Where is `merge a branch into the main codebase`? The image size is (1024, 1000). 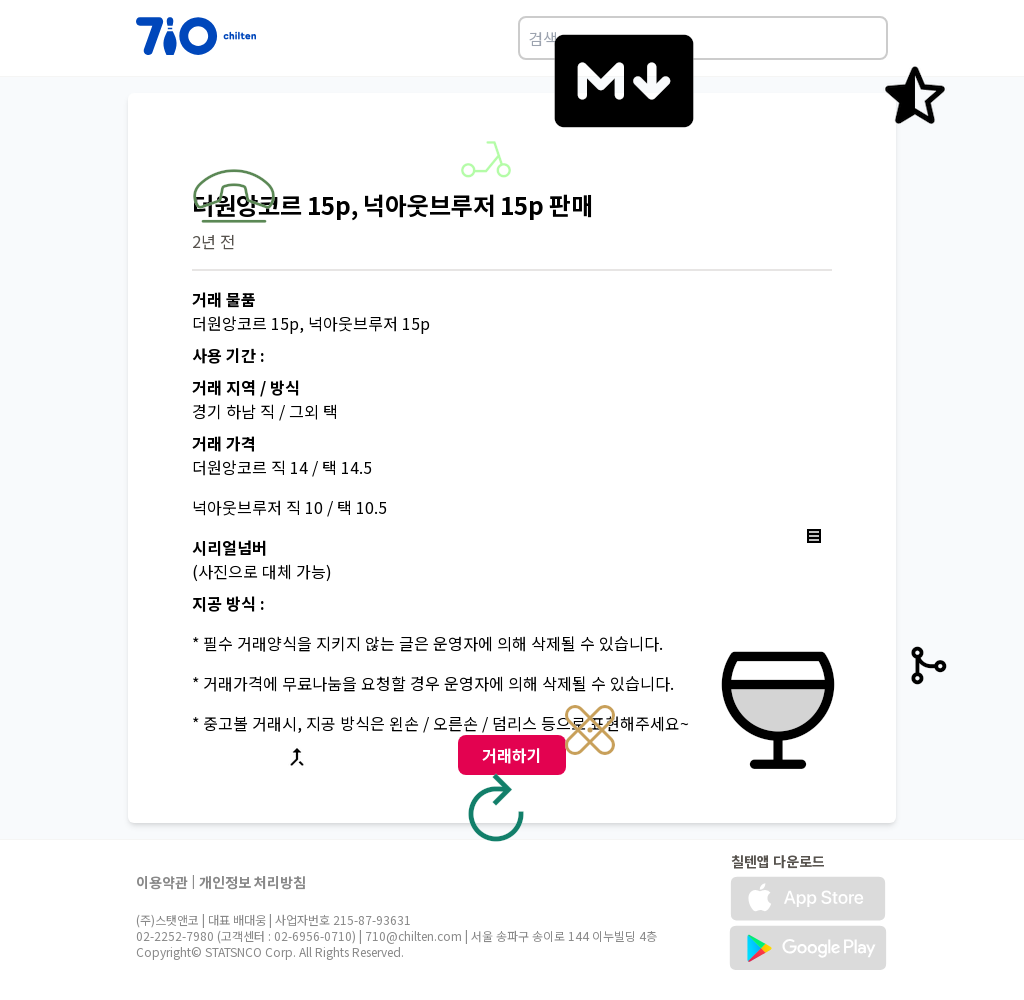 merge a branch into the main codebase is located at coordinates (927, 665).